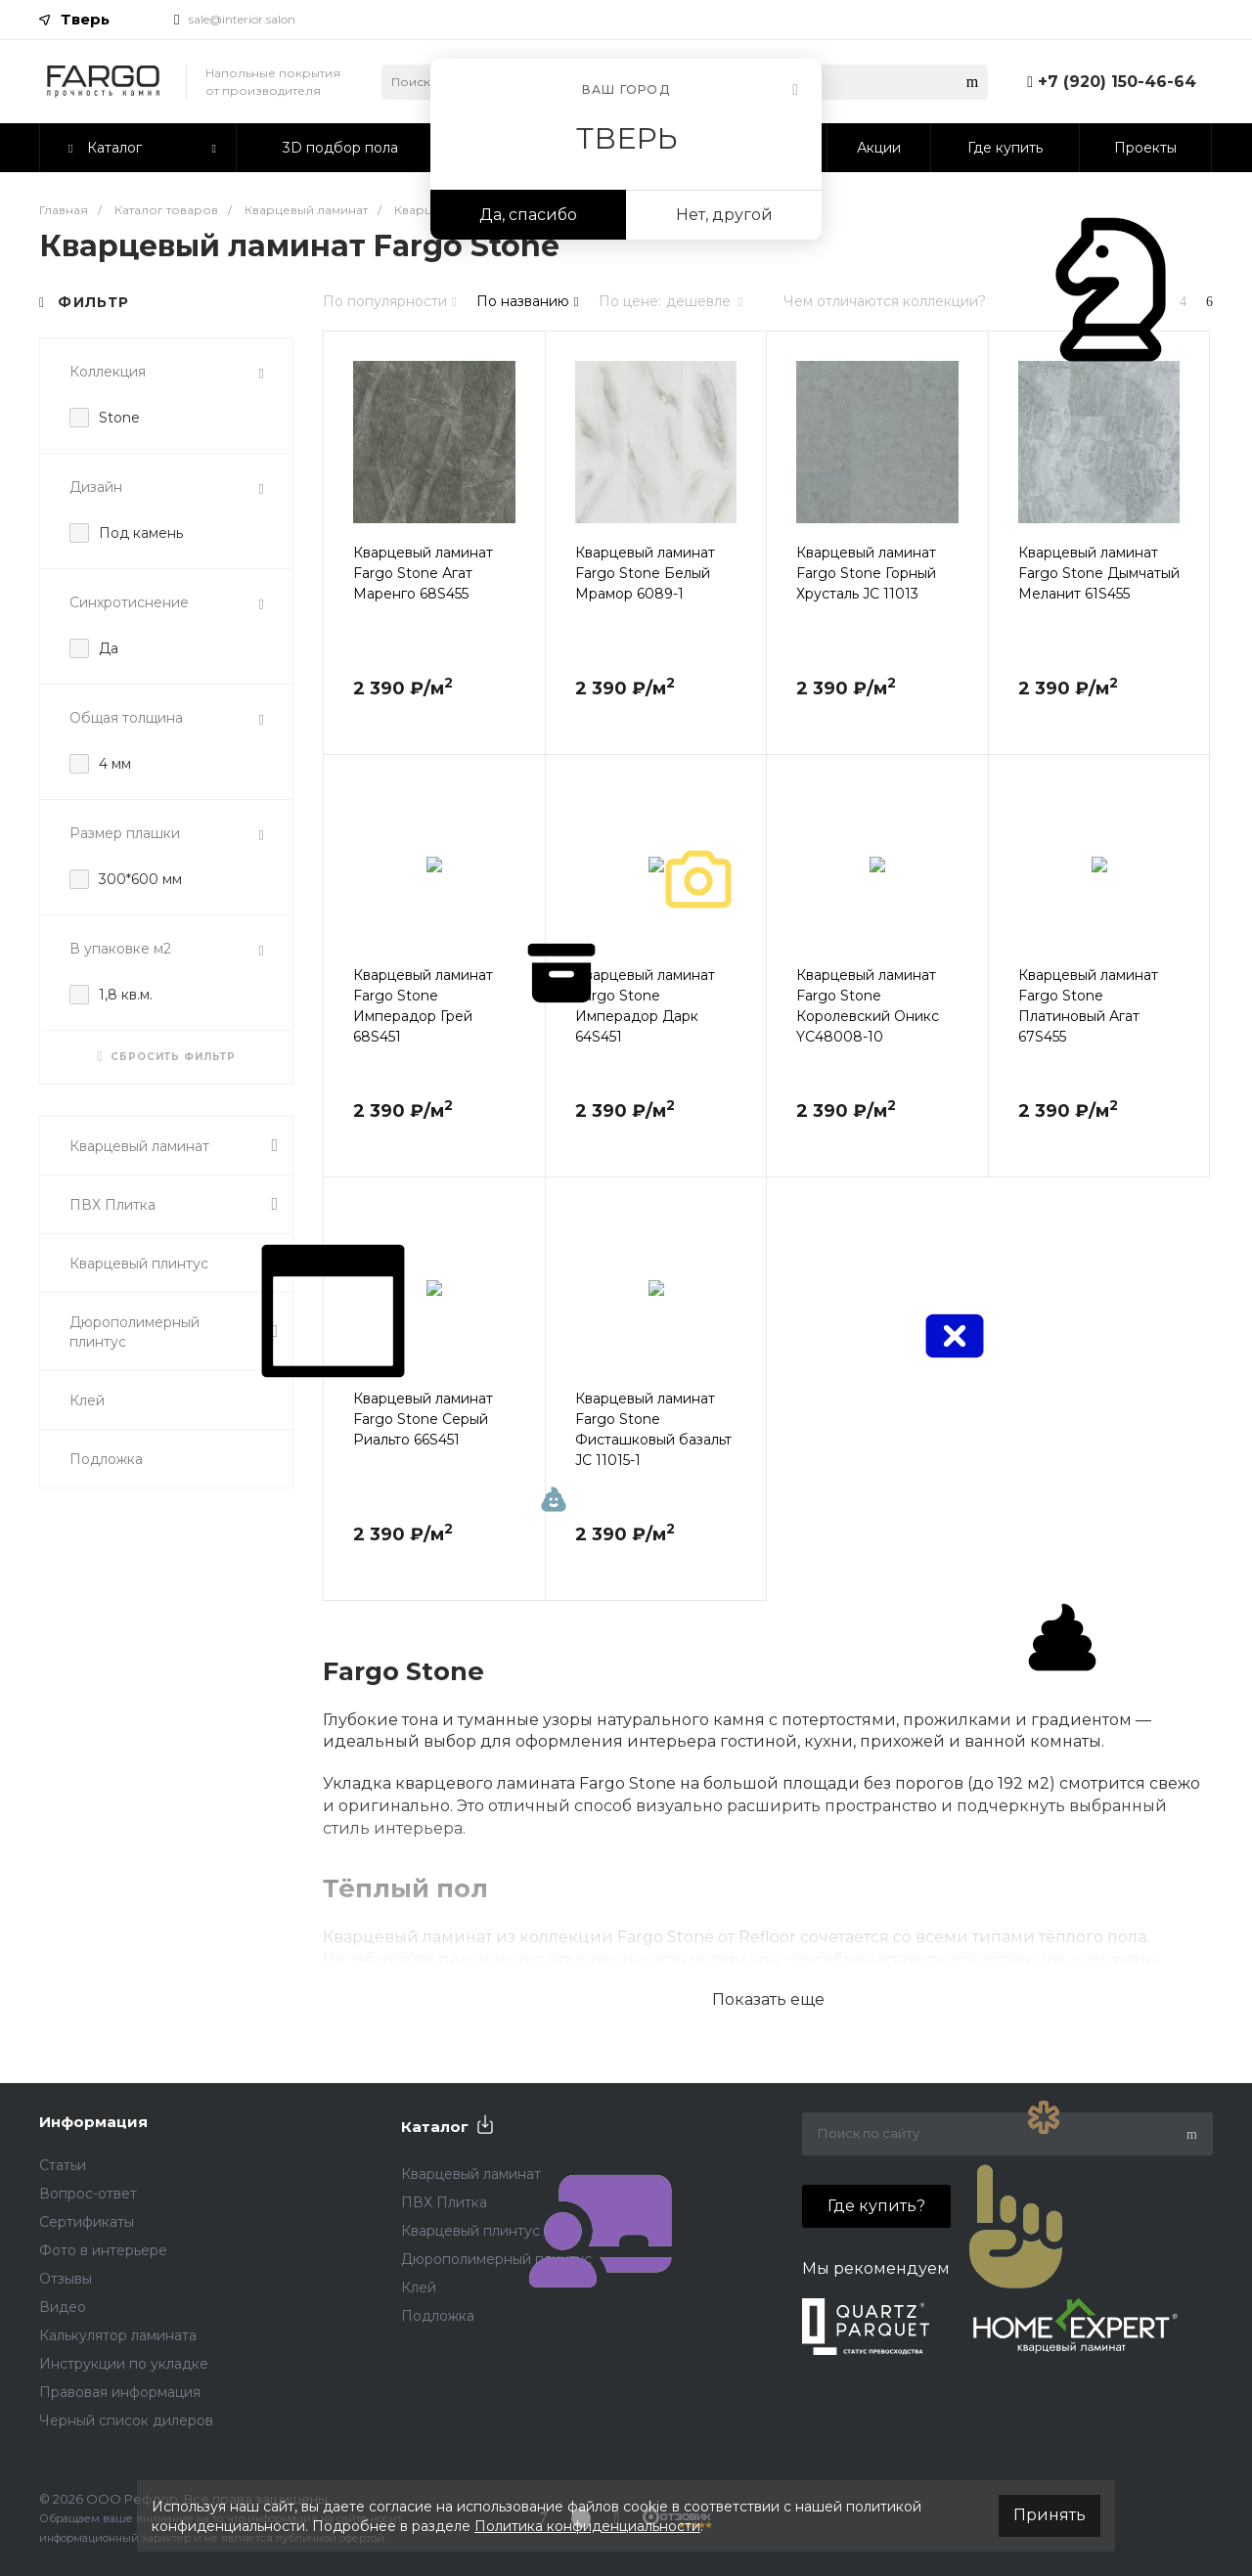 Image resolution: width=1252 pixels, height=2576 pixels. Describe the element at coordinates (554, 1499) in the screenshot. I see `add a poop emoji reaction` at that location.